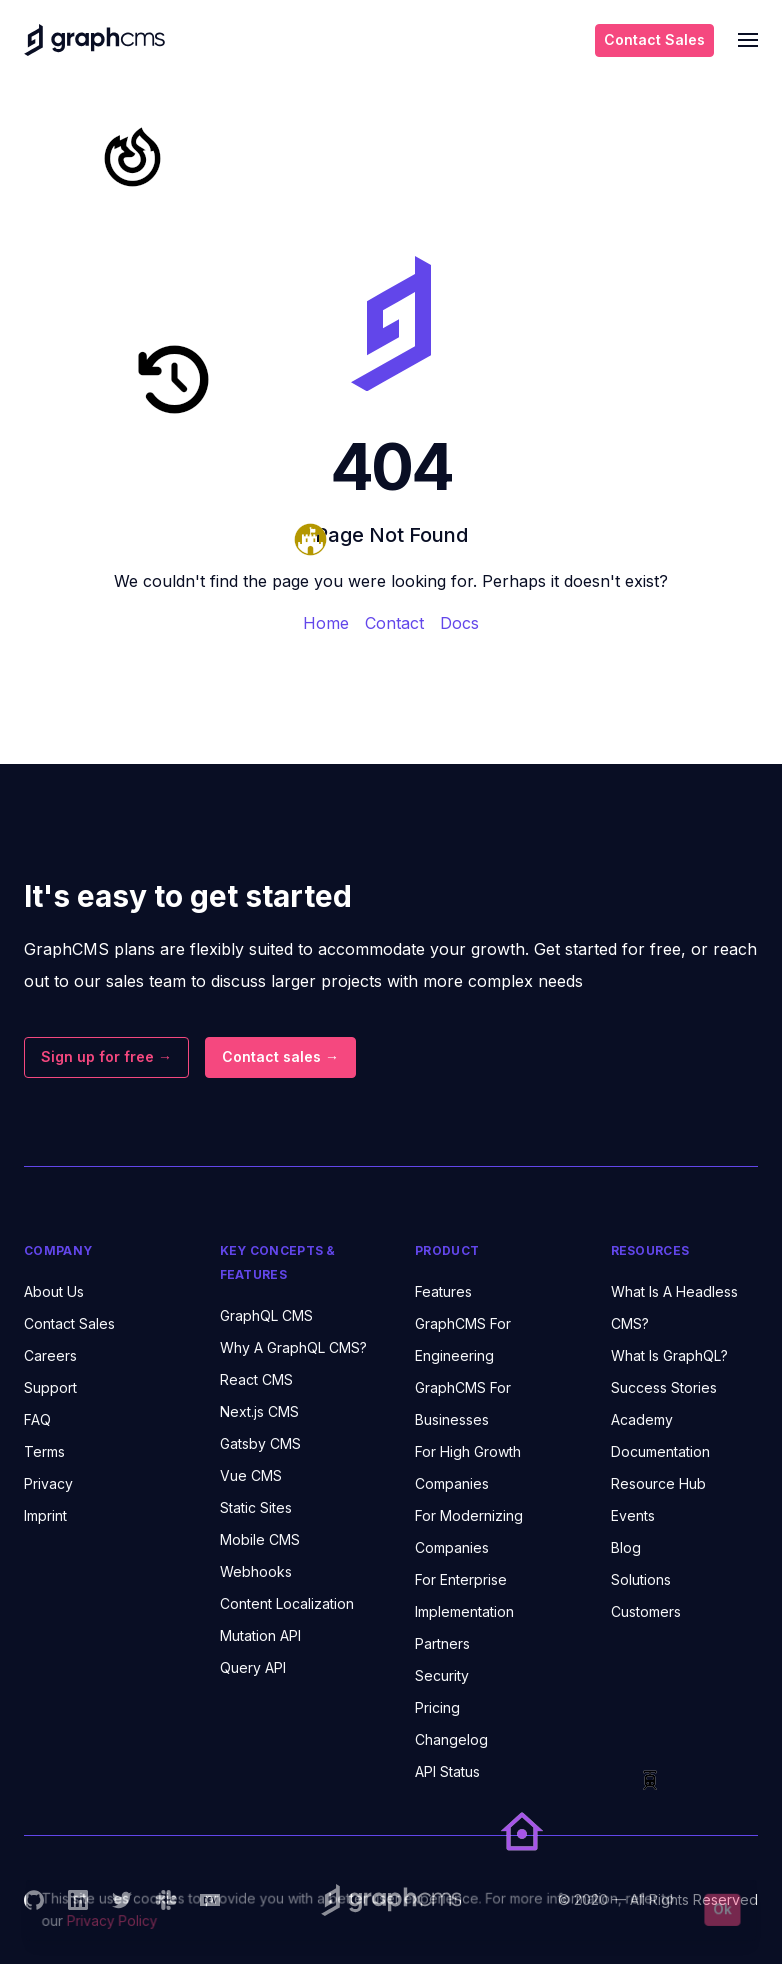 Image resolution: width=782 pixels, height=1964 pixels. Describe the element at coordinates (650, 1780) in the screenshot. I see `access public transit or tram routes` at that location.